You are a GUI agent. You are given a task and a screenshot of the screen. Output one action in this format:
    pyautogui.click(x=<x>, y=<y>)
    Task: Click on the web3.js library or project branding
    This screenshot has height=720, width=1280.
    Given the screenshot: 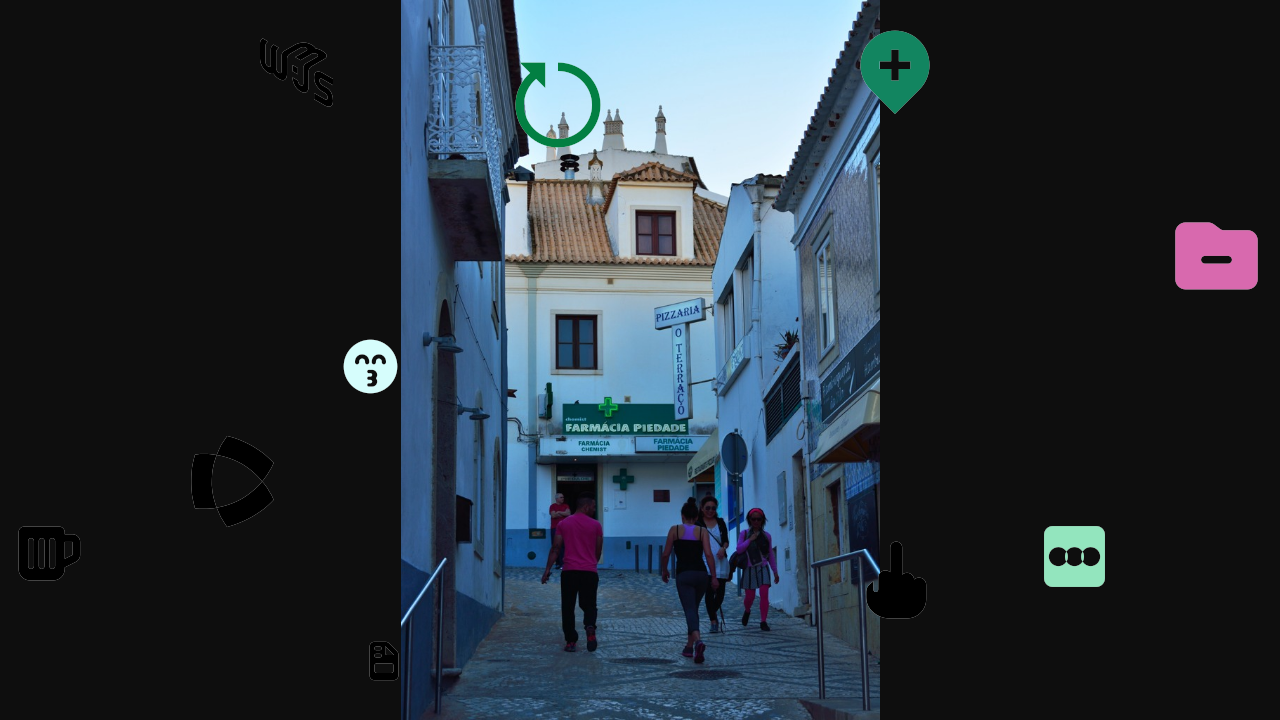 What is the action you would take?
    pyautogui.click(x=296, y=72)
    